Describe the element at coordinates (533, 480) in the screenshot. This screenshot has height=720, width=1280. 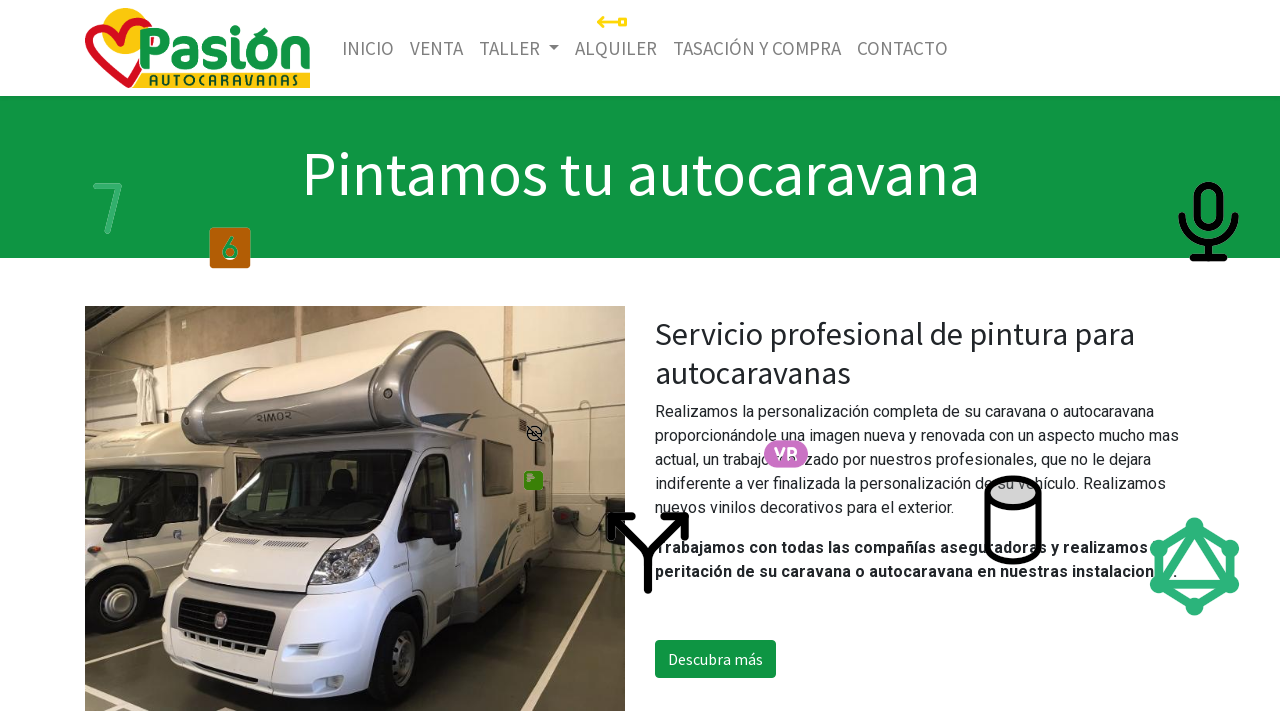
I see `align content to top-left of container` at that location.